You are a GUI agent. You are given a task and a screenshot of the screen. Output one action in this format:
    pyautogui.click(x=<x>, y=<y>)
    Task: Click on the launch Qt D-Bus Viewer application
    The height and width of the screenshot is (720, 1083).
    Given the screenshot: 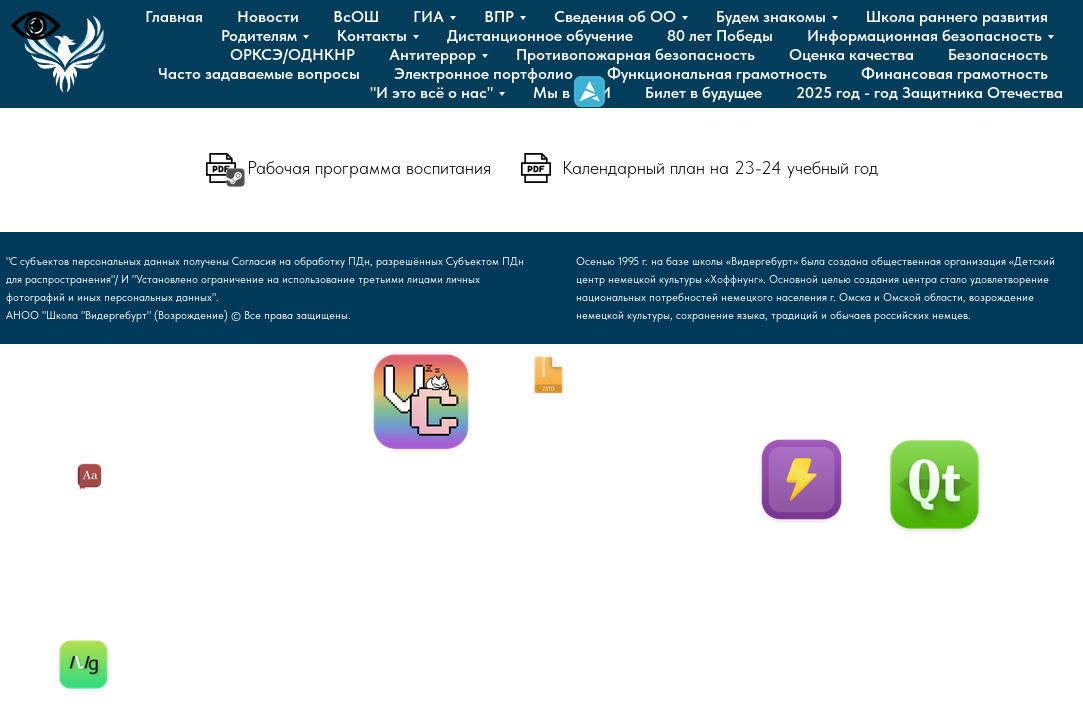 What is the action you would take?
    pyautogui.click(x=934, y=484)
    